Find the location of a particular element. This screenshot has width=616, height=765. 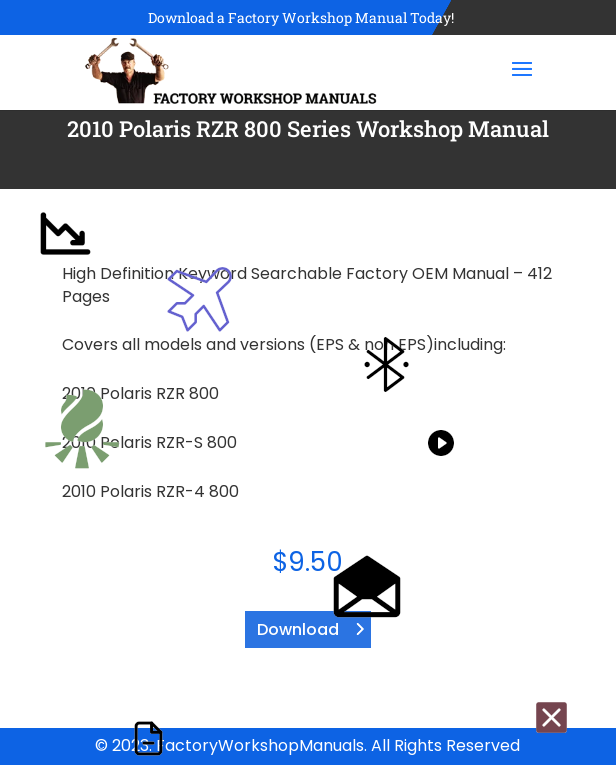

close or dismiss a window is located at coordinates (551, 717).